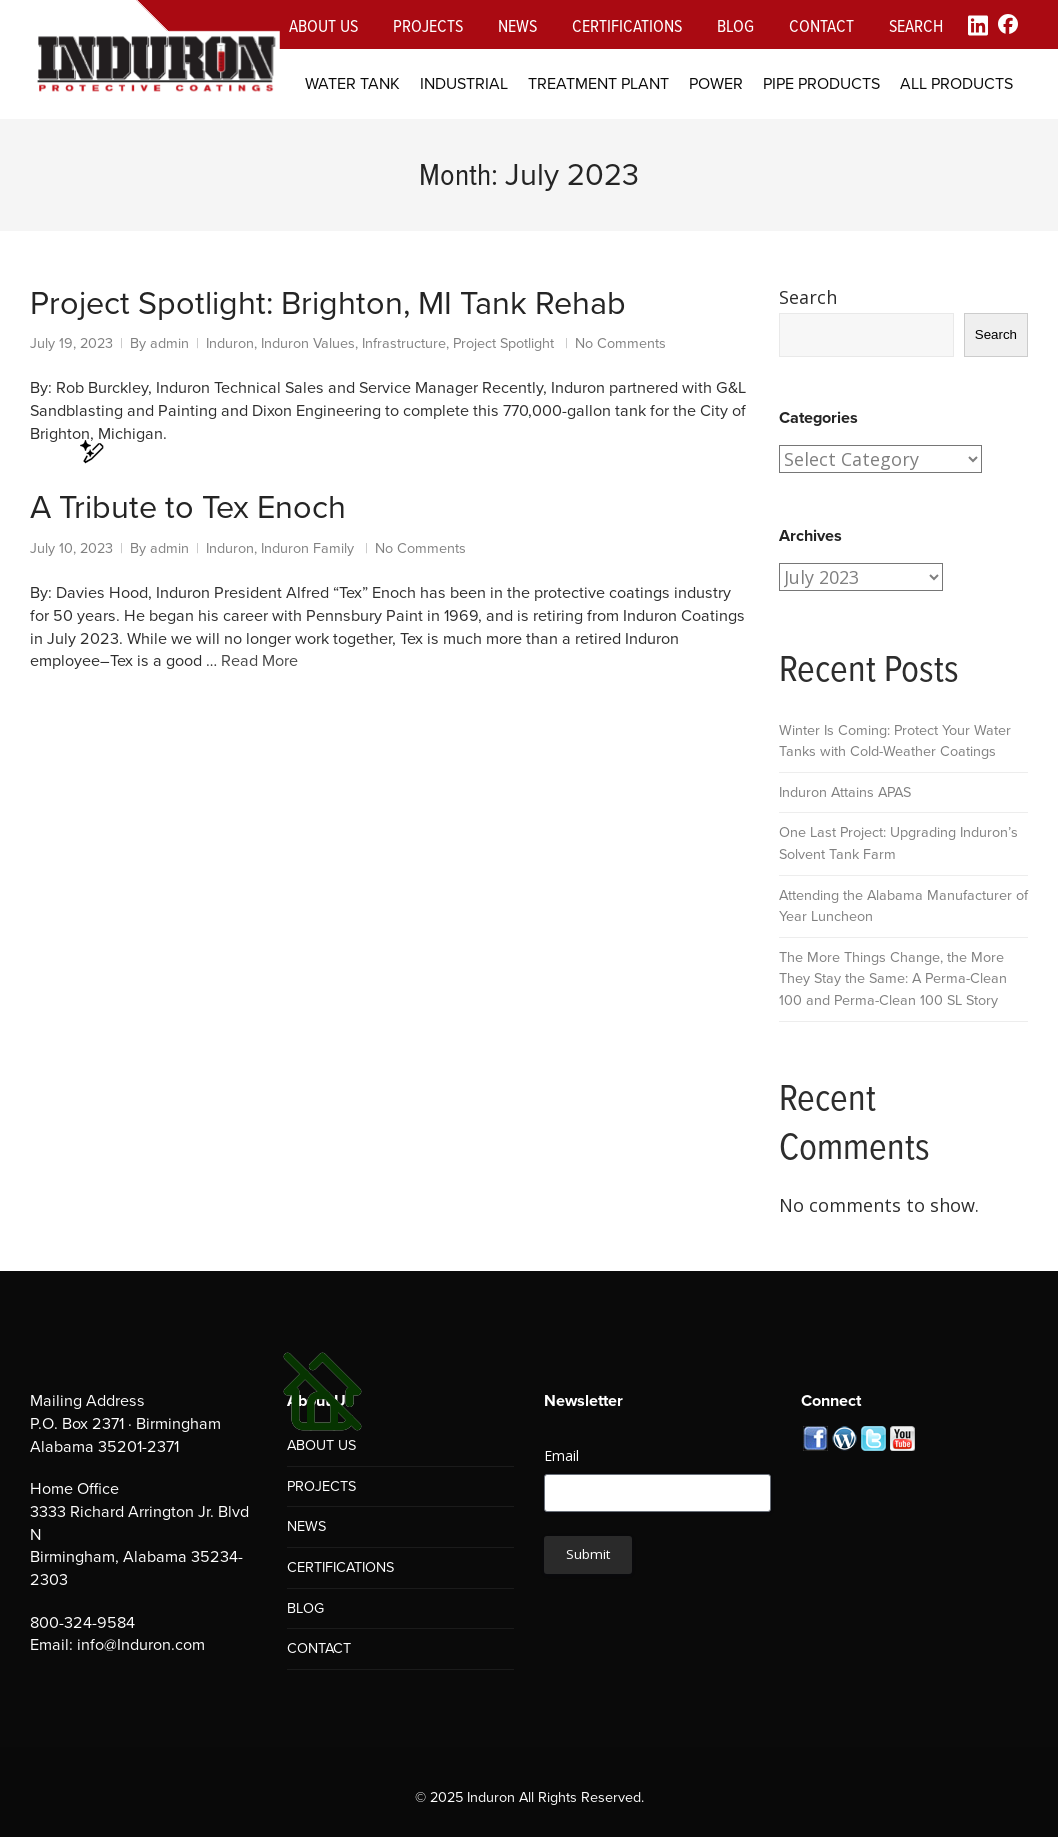  What do you see at coordinates (92, 452) in the screenshot?
I see `edit with AI assistance` at bounding box center [92, 452].